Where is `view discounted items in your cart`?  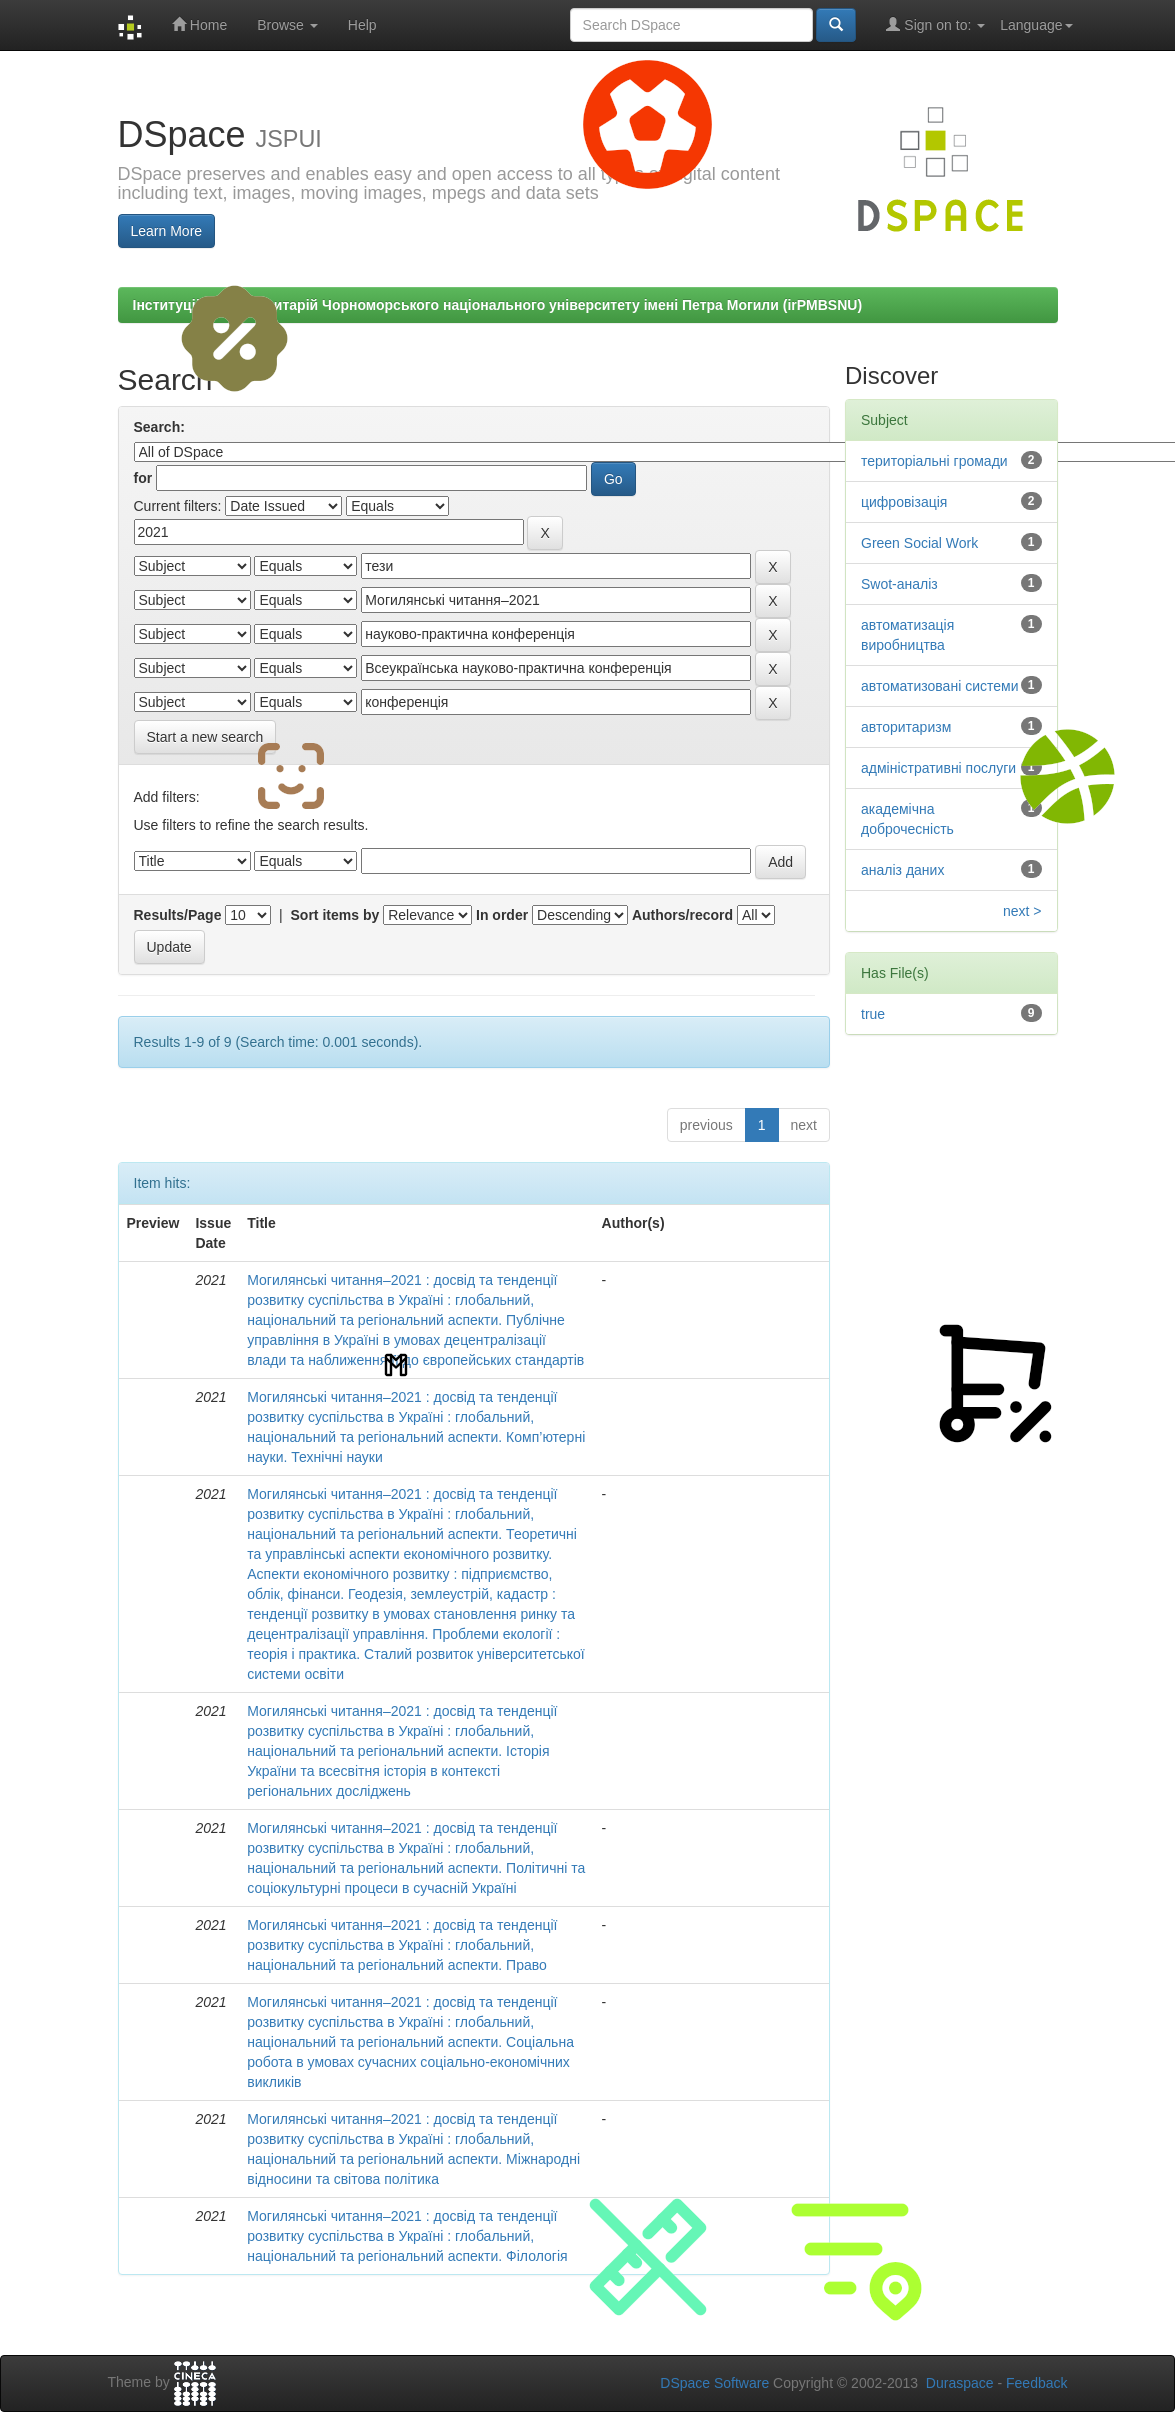 view discounted items in your cart is located at coordinates (992, 1383).